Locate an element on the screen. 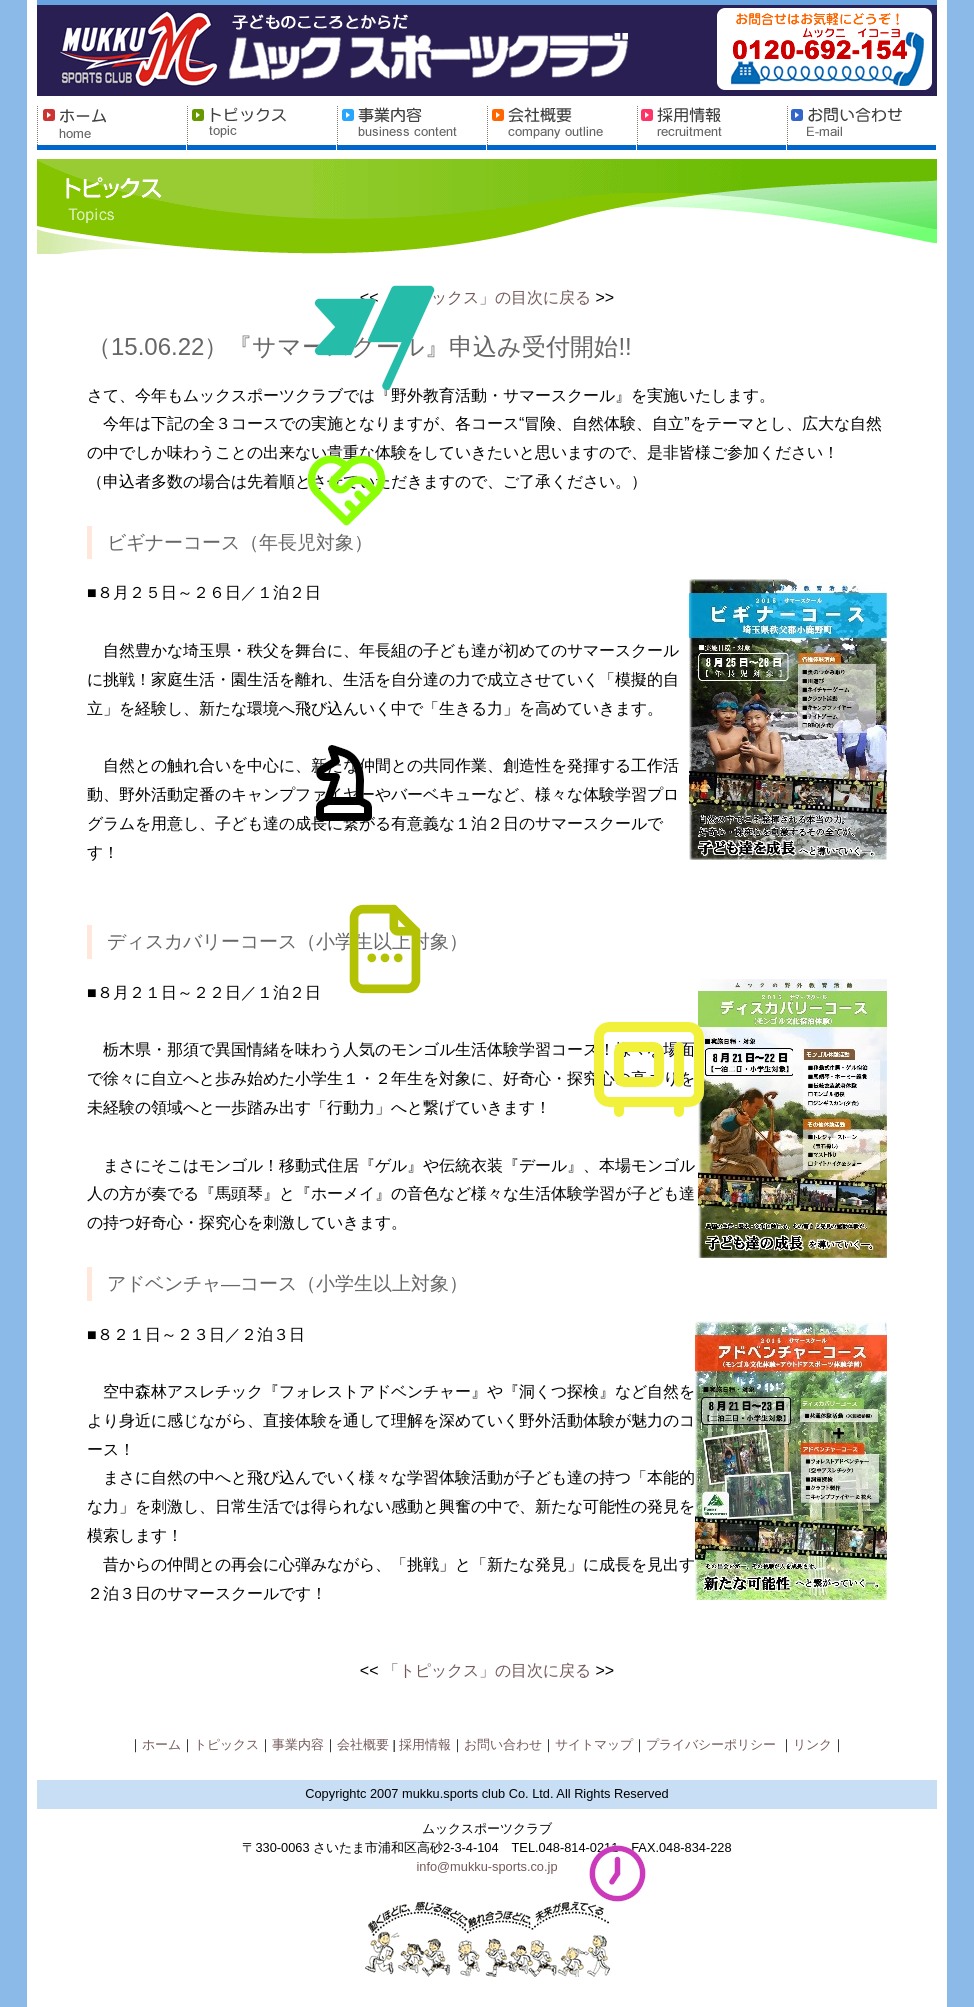  play chess or access chess game is located at coordinates (344, 785).